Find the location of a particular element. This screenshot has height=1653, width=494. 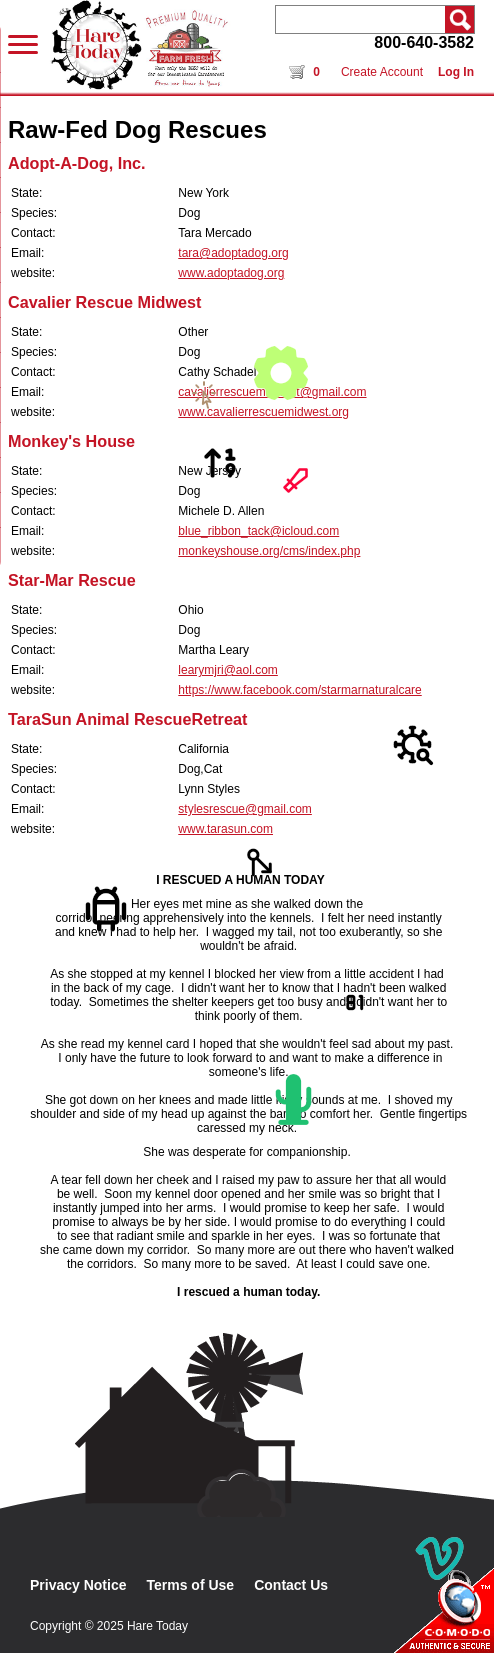

search for virus or malware threats is located at coordinates (412, 744).